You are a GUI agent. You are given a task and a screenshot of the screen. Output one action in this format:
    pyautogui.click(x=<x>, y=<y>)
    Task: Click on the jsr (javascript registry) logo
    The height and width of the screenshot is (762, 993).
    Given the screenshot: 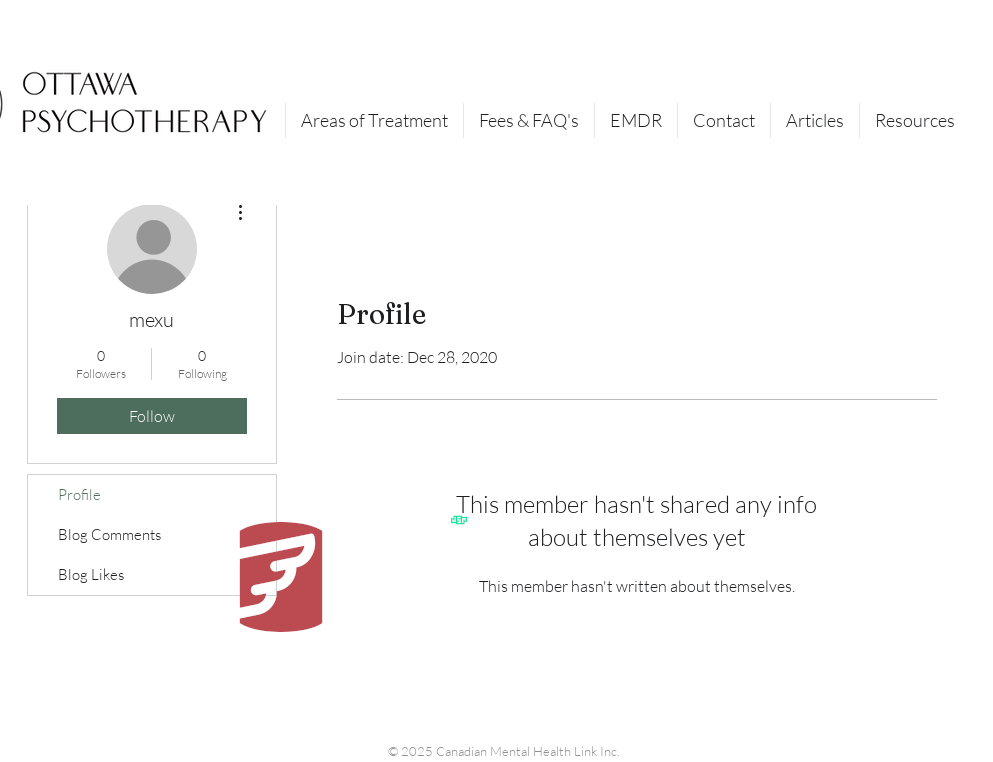 What is the action you would take?
    pyautogui.click(x=459, y=520)
    